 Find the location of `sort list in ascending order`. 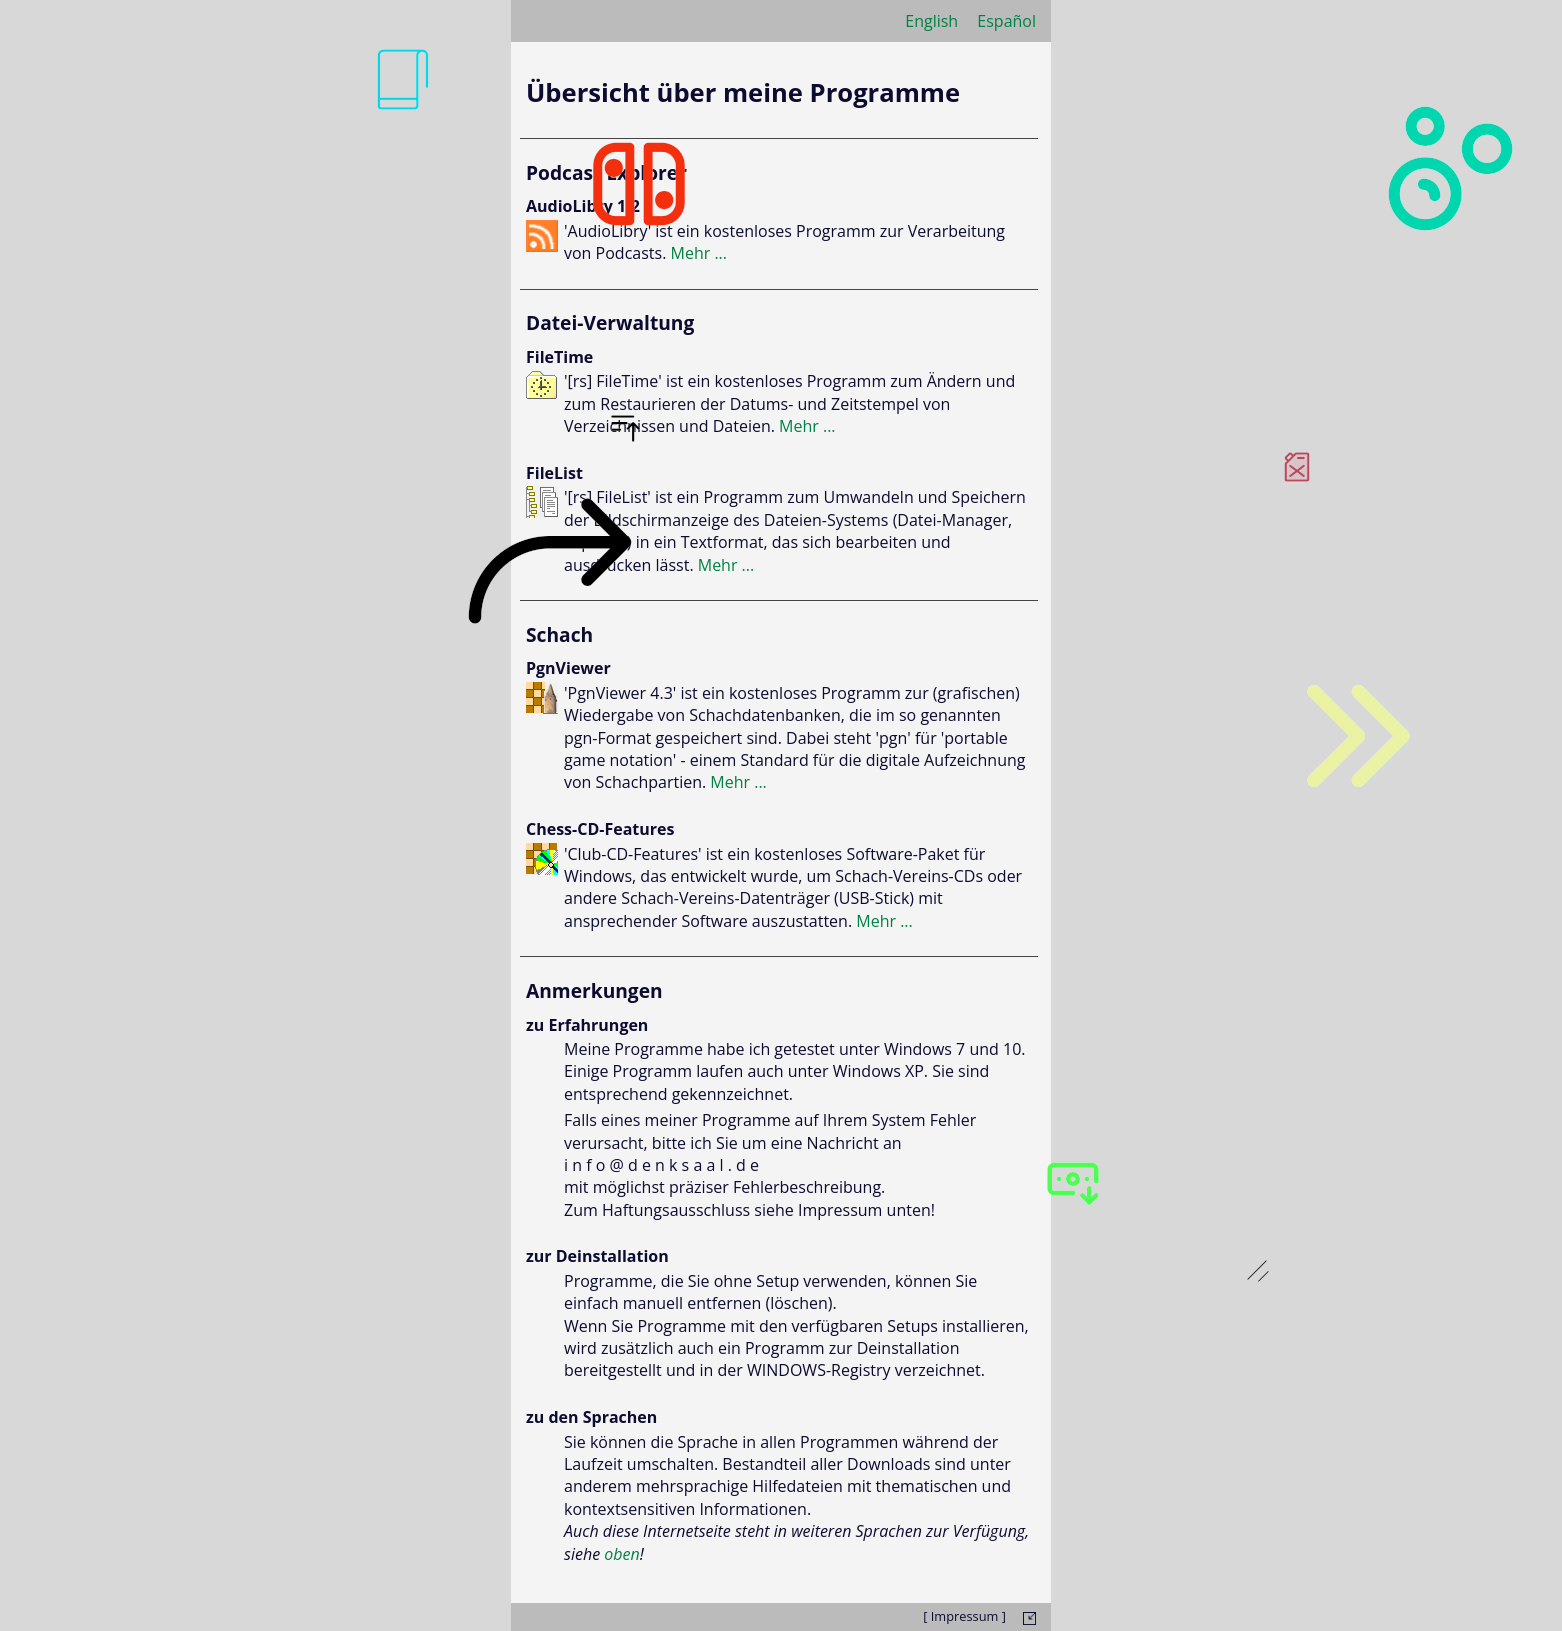

sort list in ascending order is located at coordinates (625, 427).